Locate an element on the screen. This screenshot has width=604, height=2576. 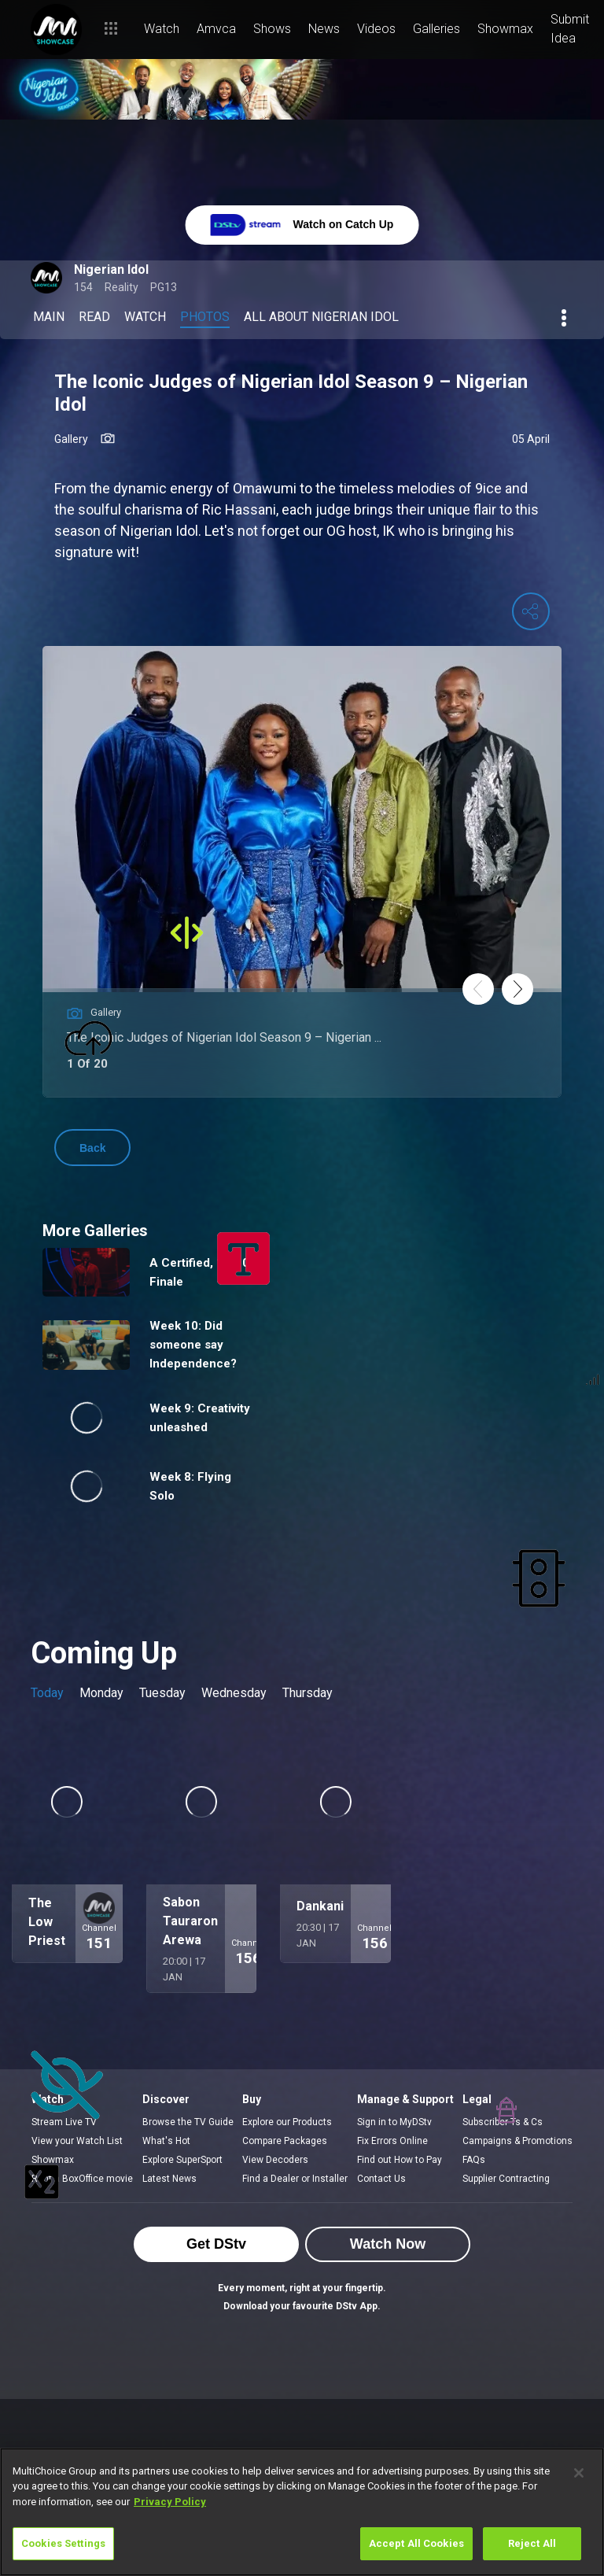
insert a vertical divider between elements is located at coordinates (186, 932).